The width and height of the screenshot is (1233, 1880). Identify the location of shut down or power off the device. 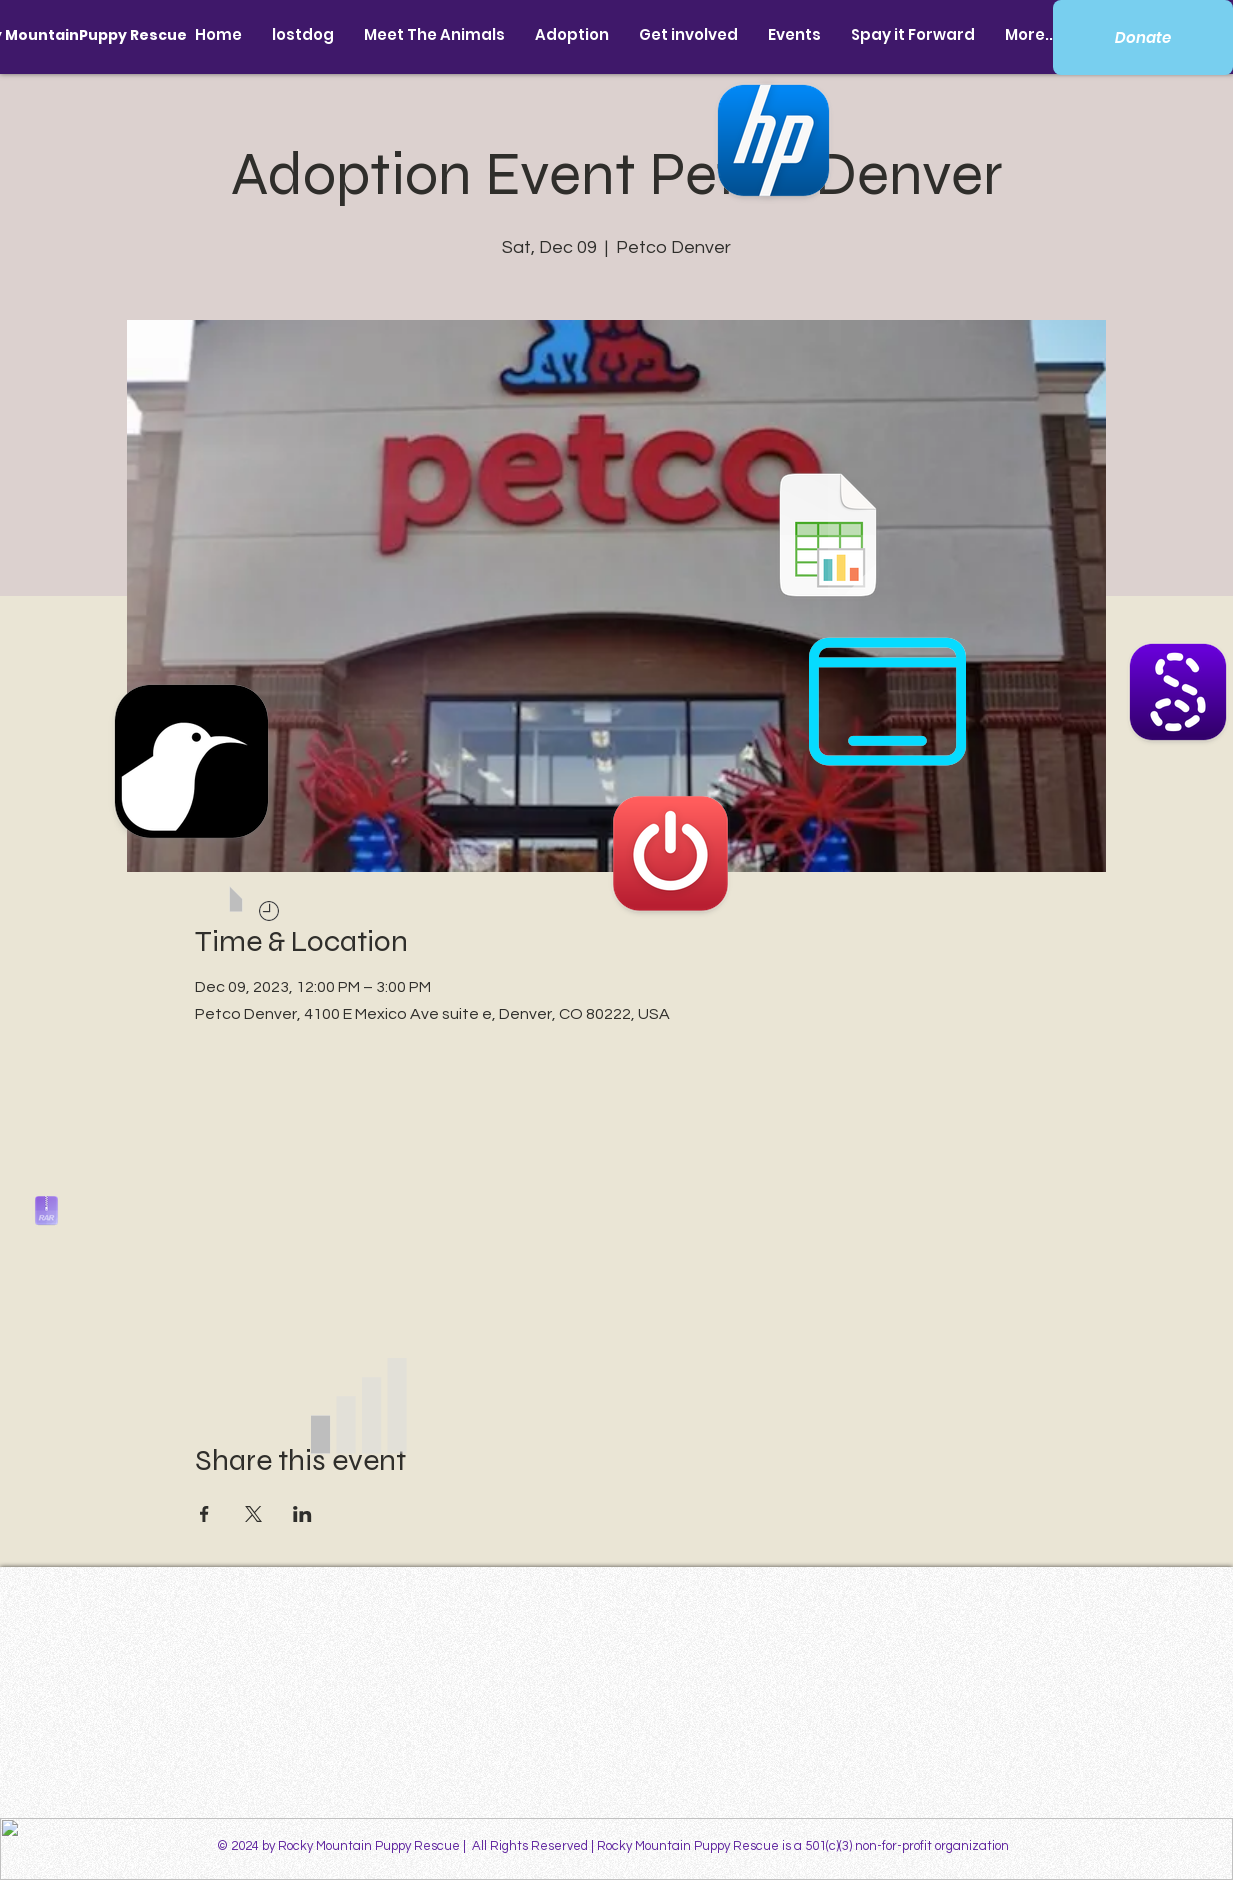
(670, 853).